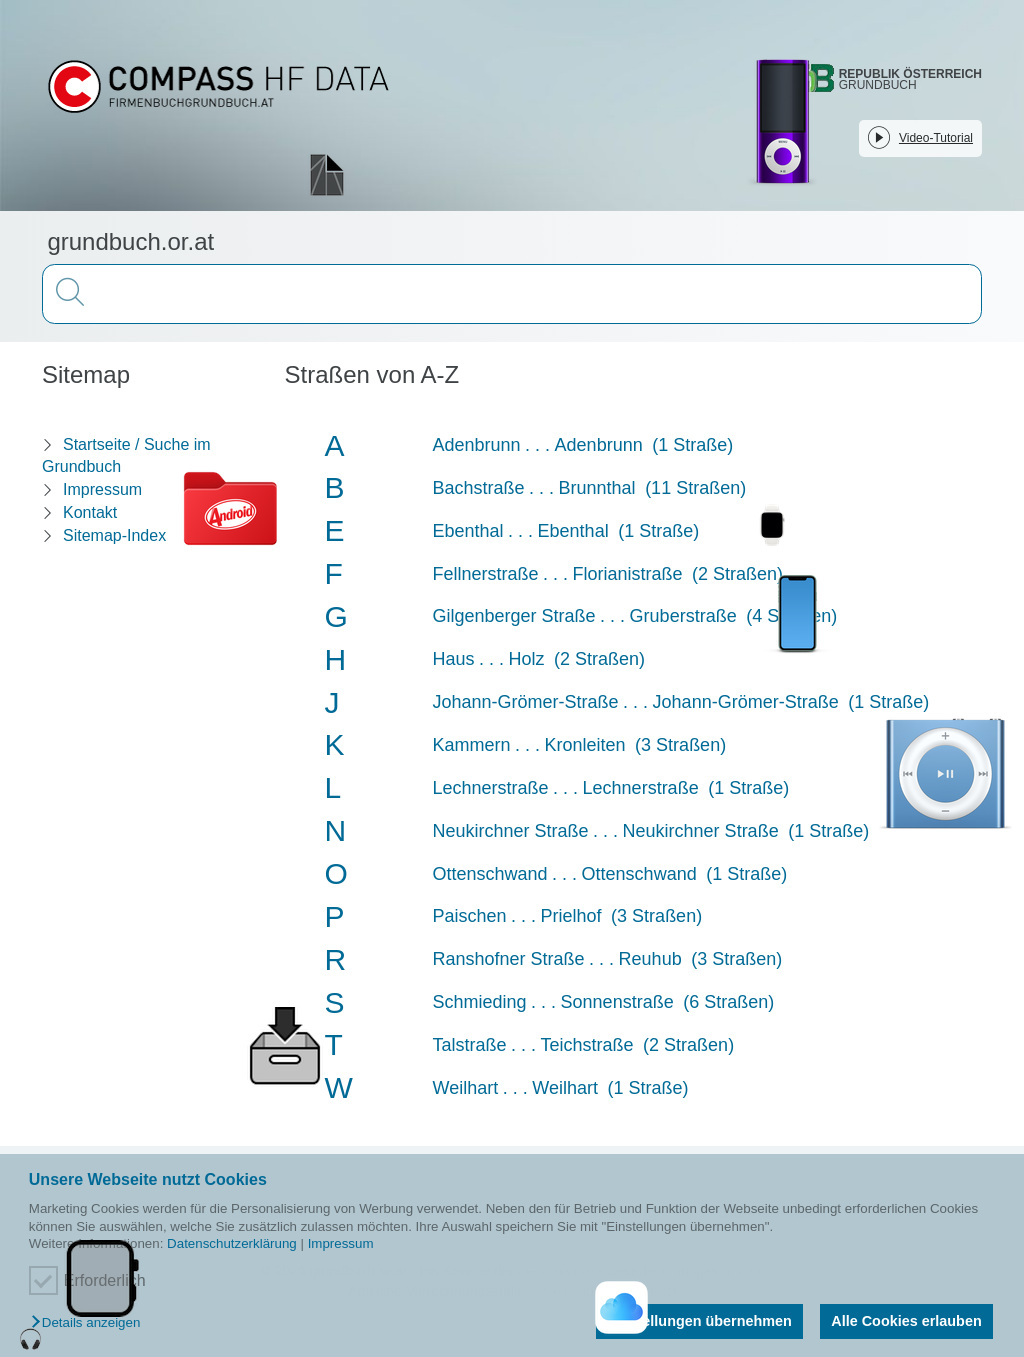 The height and width of the screenshot is (1357, 1024). Describe the element at coordinates (782, 123) in the screenshot. I see `indicates a connected iPod nano device` at that location.